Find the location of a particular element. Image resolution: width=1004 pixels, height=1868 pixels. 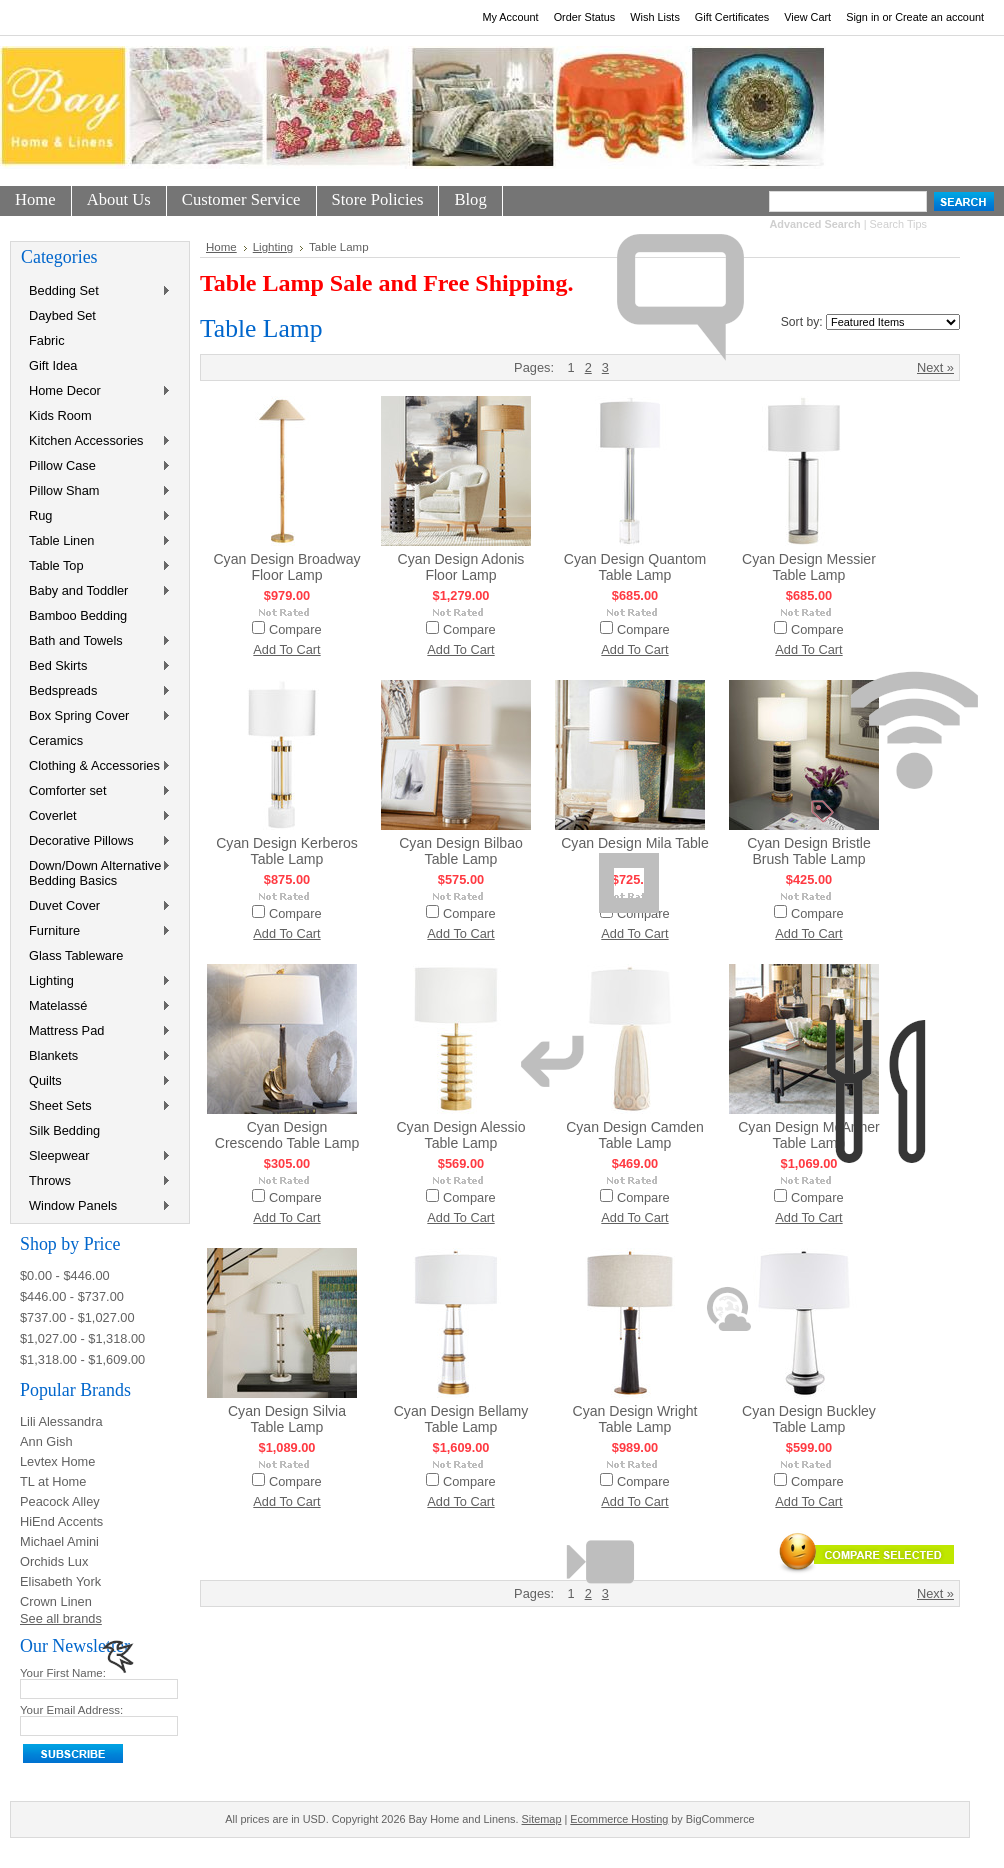

indicates wireless network connection status is located at coordinates (914, 725).